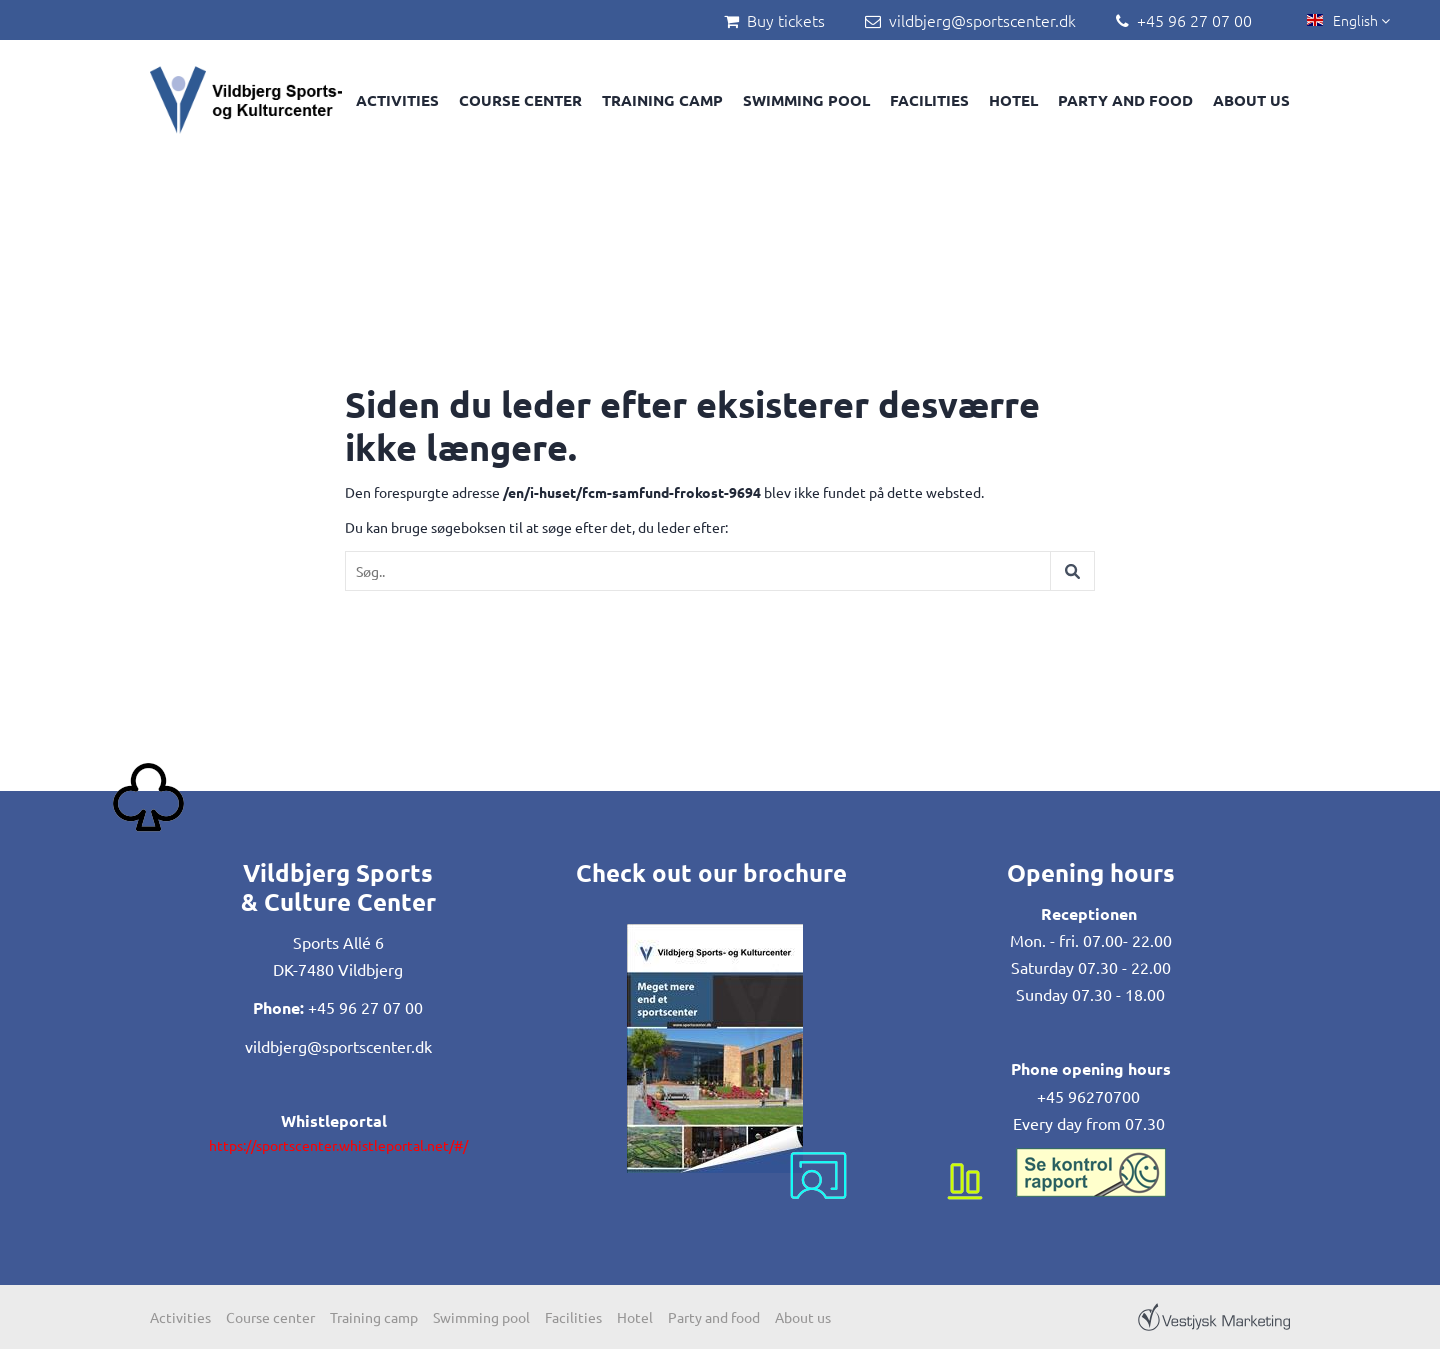 The height and width of the screenshot is (1349, 1440). What do you see at coordinates (818, 1175) in the screenshot?
I see `access teaching or presentation mode` at bounding box center [818, 1175].